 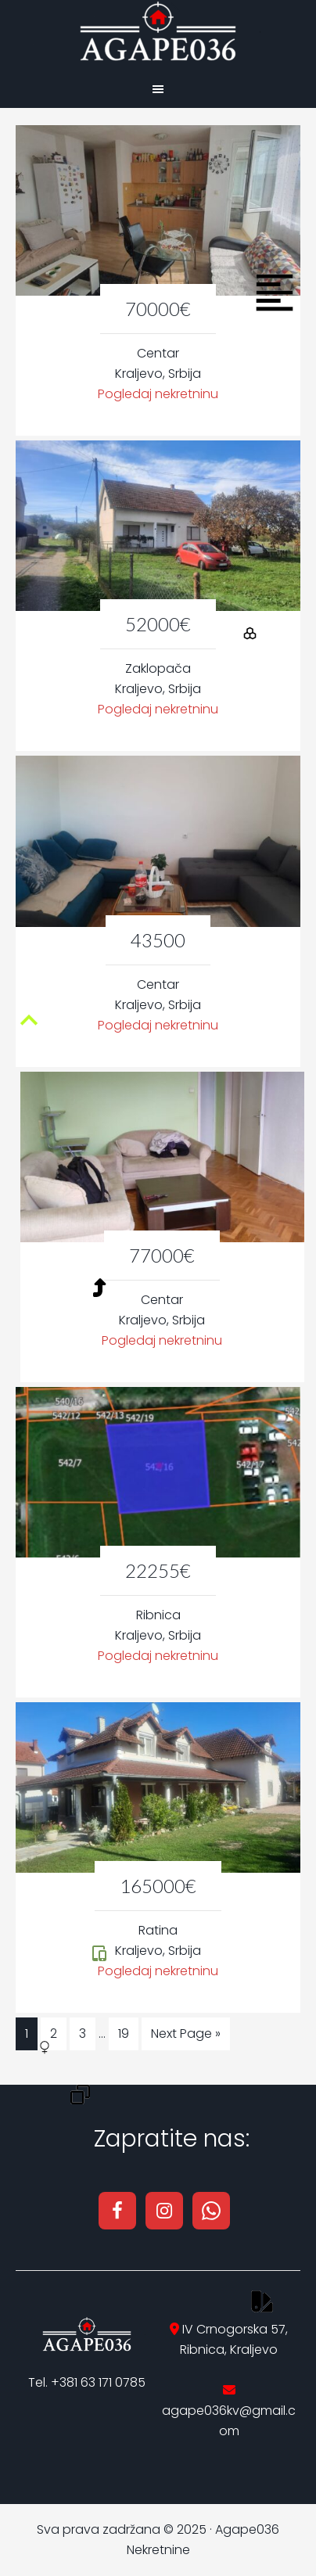 I want to click on collapse an expanded section, so click(x=29, y=1020).